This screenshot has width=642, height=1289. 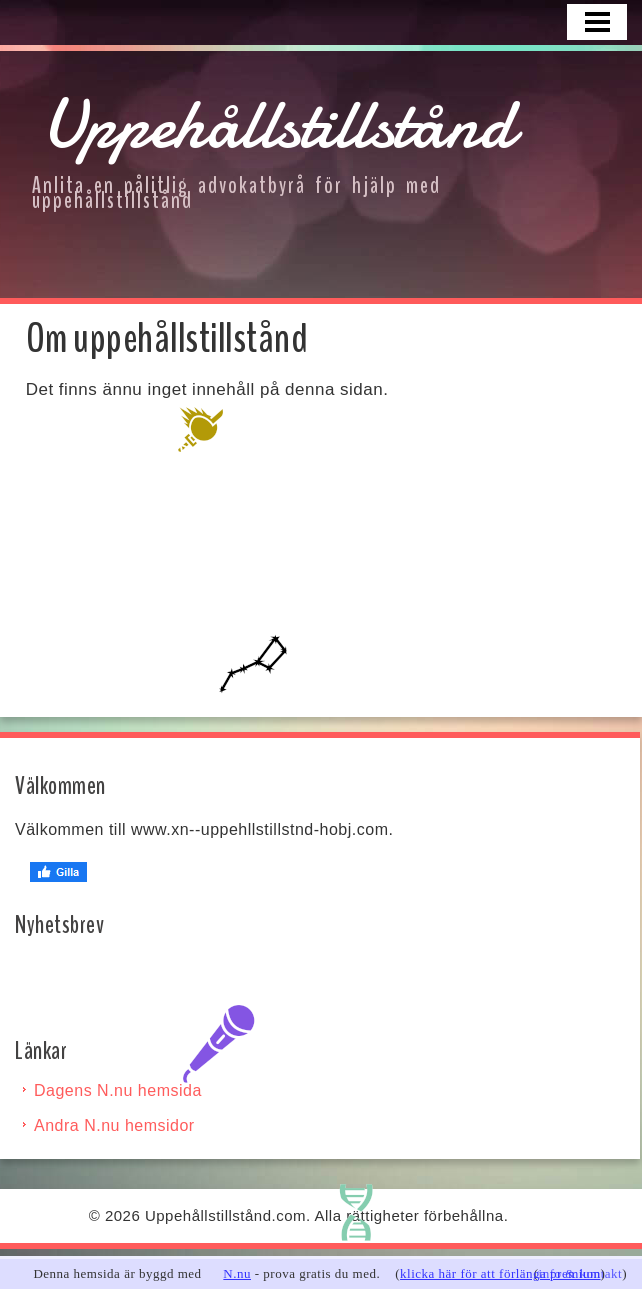 I want to click on perform a slashing attack, so click(x=200, y=429).